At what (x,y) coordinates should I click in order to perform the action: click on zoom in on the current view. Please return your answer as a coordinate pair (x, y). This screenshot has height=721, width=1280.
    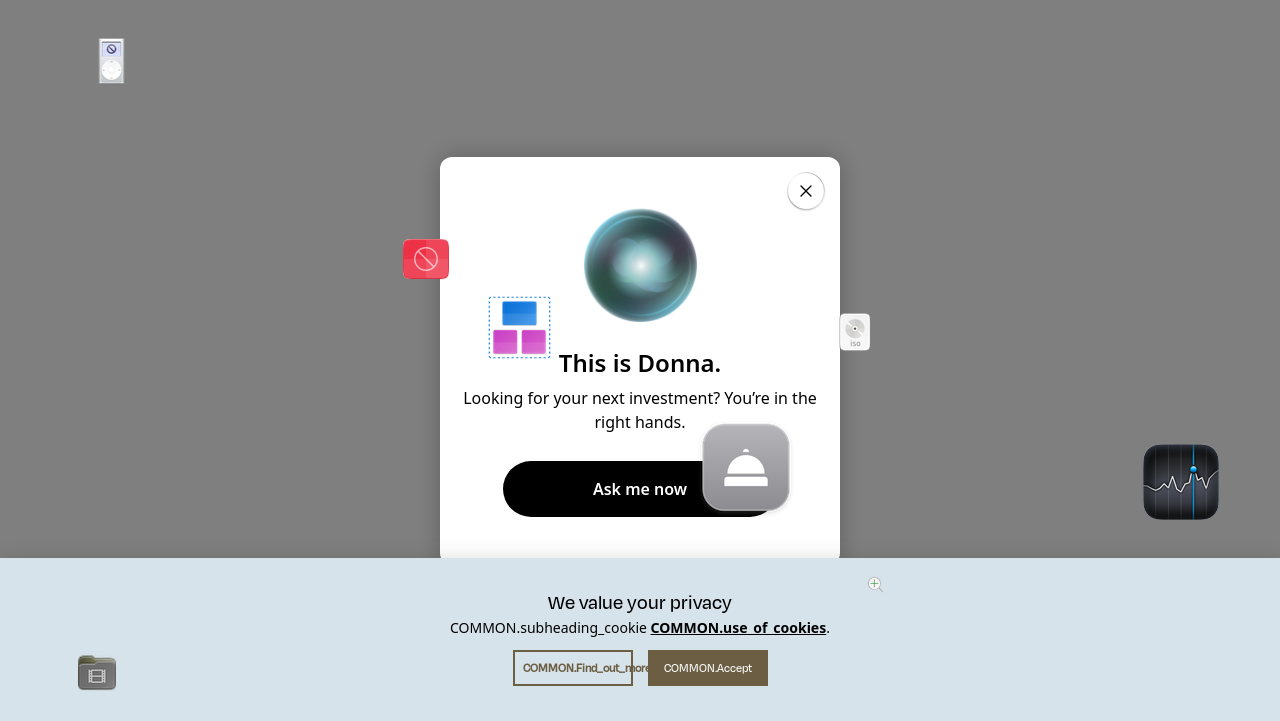
    Looking at the image, I should click on (875, 584).